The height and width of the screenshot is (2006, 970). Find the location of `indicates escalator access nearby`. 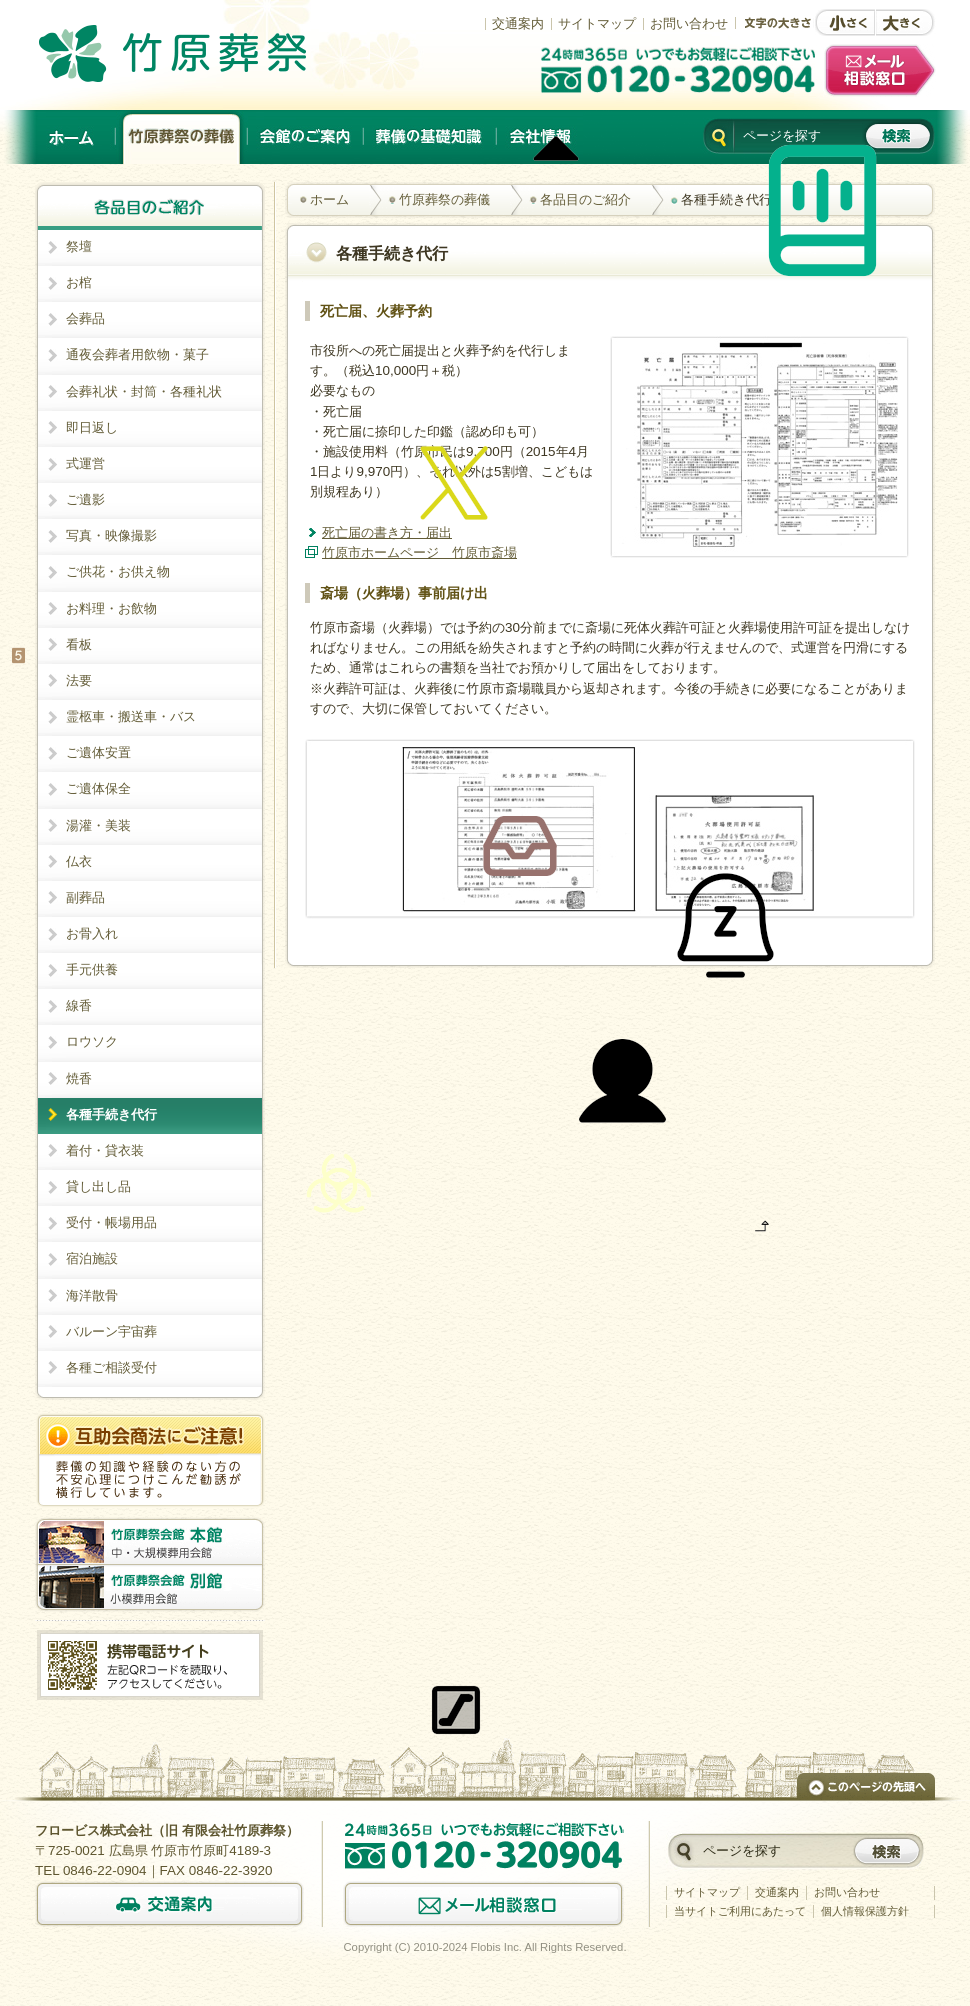

indicates escalator access nearby is located at coordinates (456, 1710).